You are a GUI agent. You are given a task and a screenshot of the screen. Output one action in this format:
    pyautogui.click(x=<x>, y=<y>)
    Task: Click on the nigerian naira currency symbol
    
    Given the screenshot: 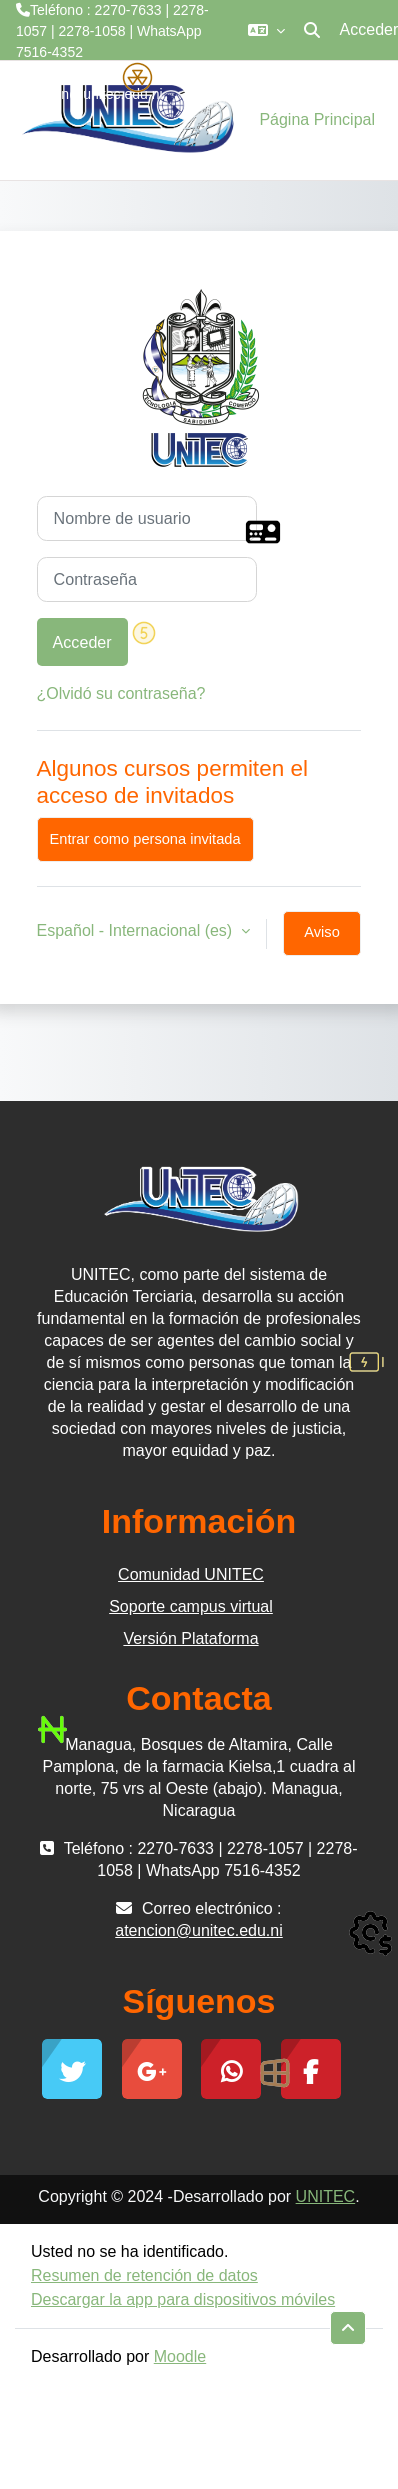 What is the action you would take?
    pyautogui.click(x=52, y=1729)
    